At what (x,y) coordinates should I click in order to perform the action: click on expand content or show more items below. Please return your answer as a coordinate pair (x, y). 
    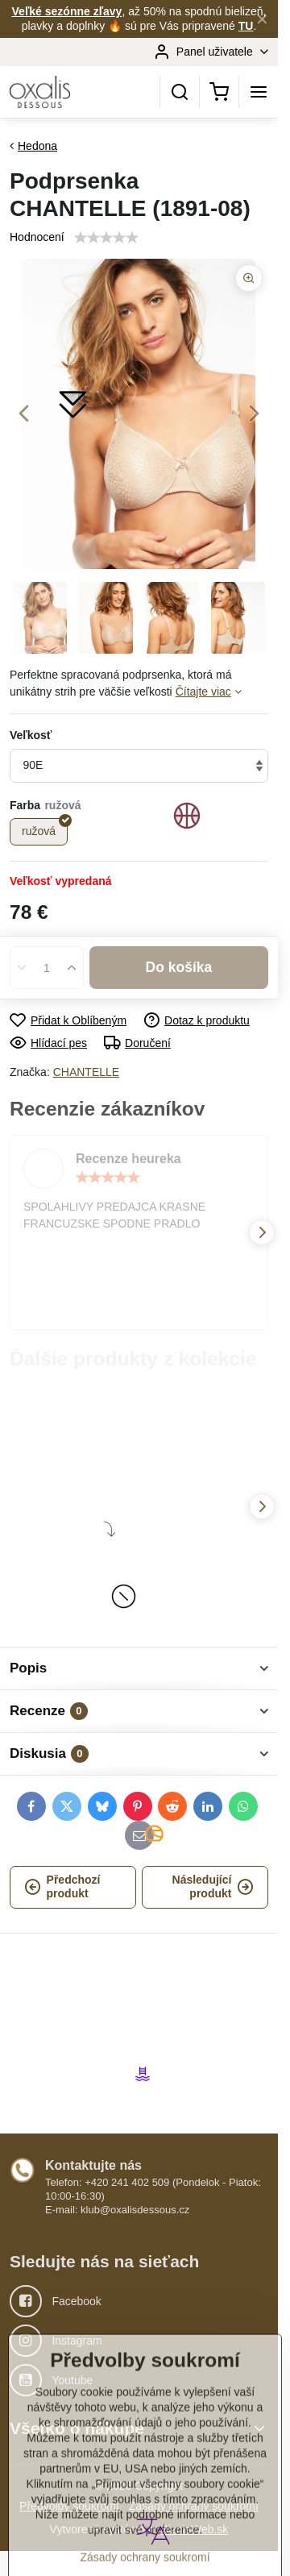
    Looking at the image, I should click on (72, 403).